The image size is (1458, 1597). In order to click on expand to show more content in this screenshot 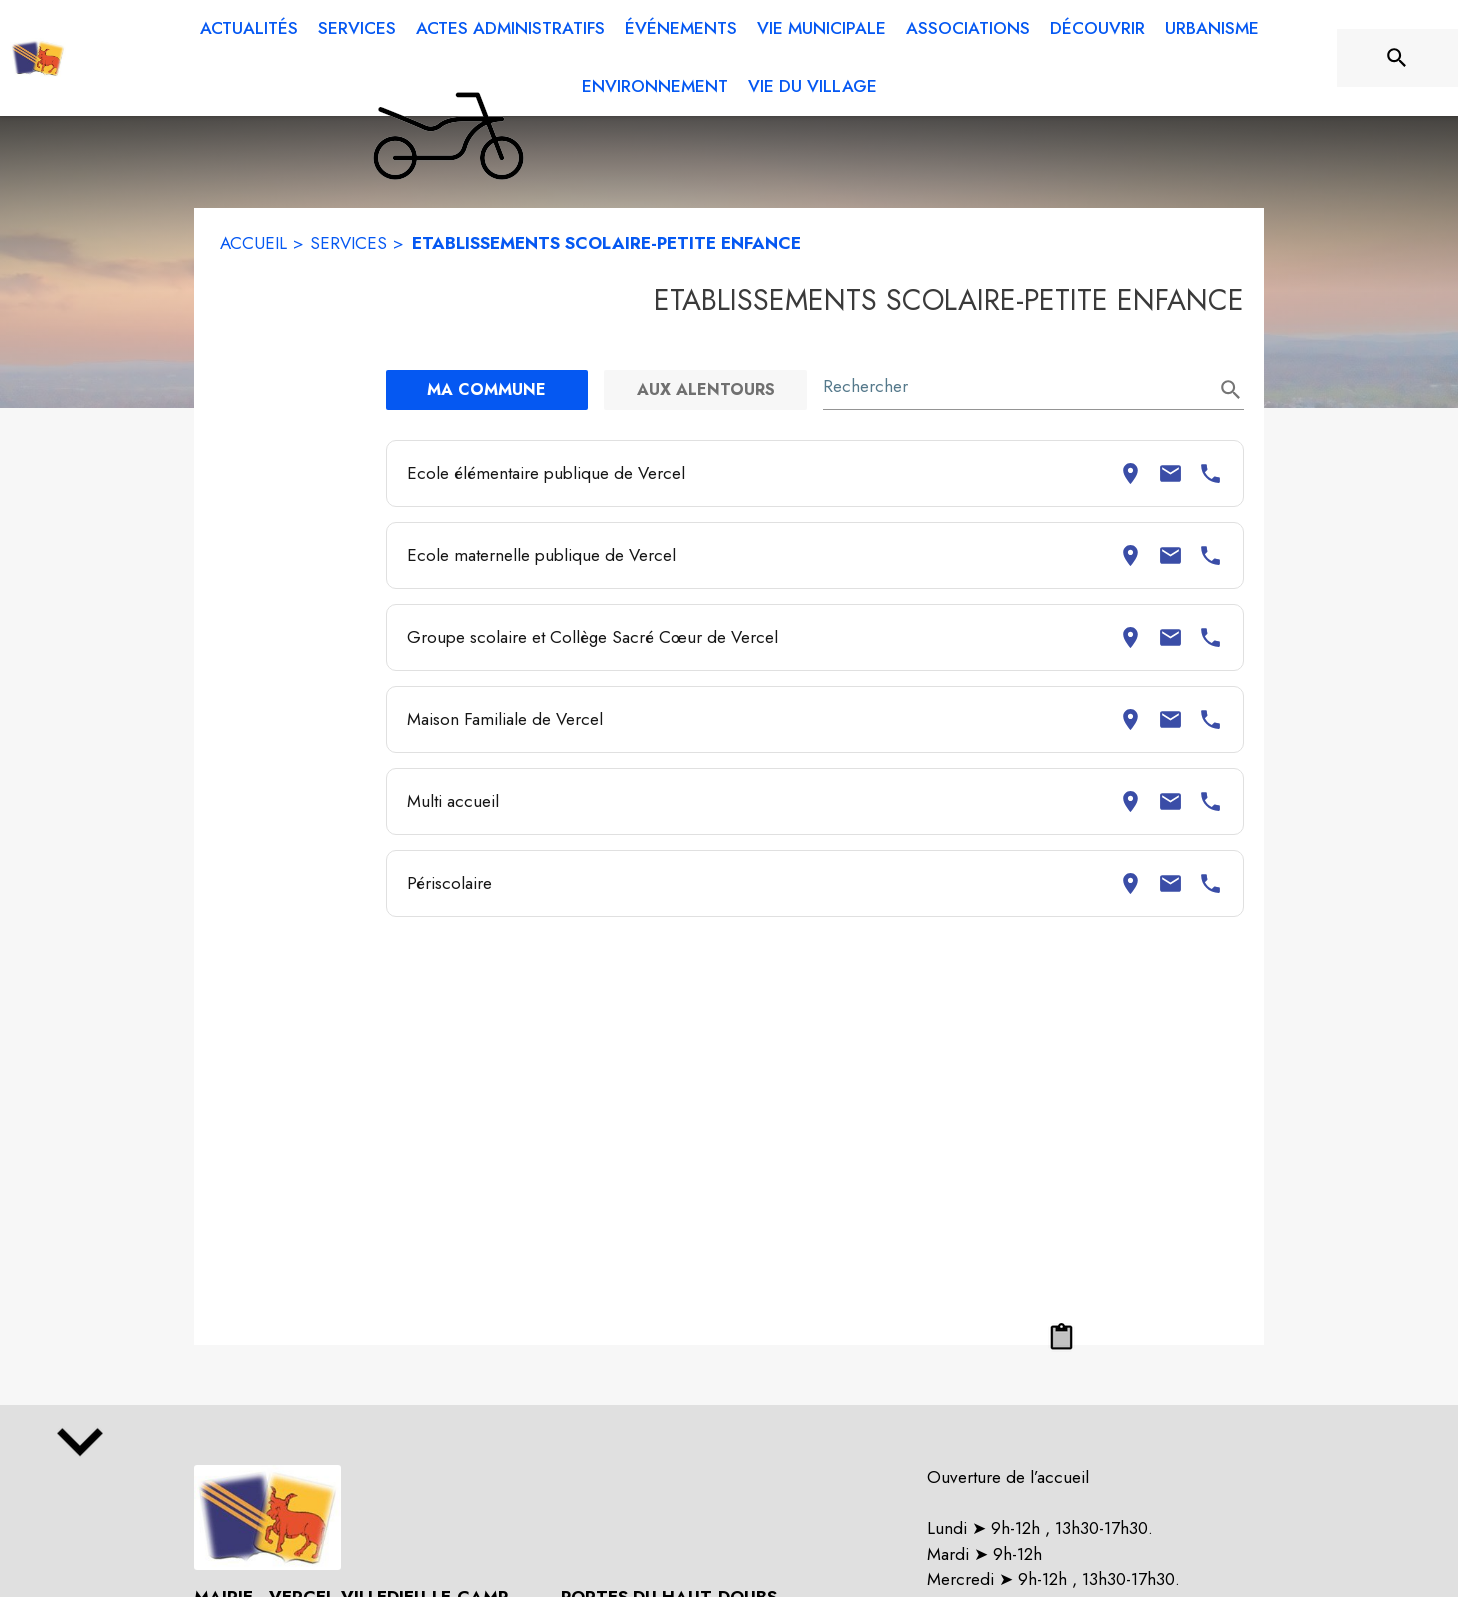, I will do `click(80, 1441)`.